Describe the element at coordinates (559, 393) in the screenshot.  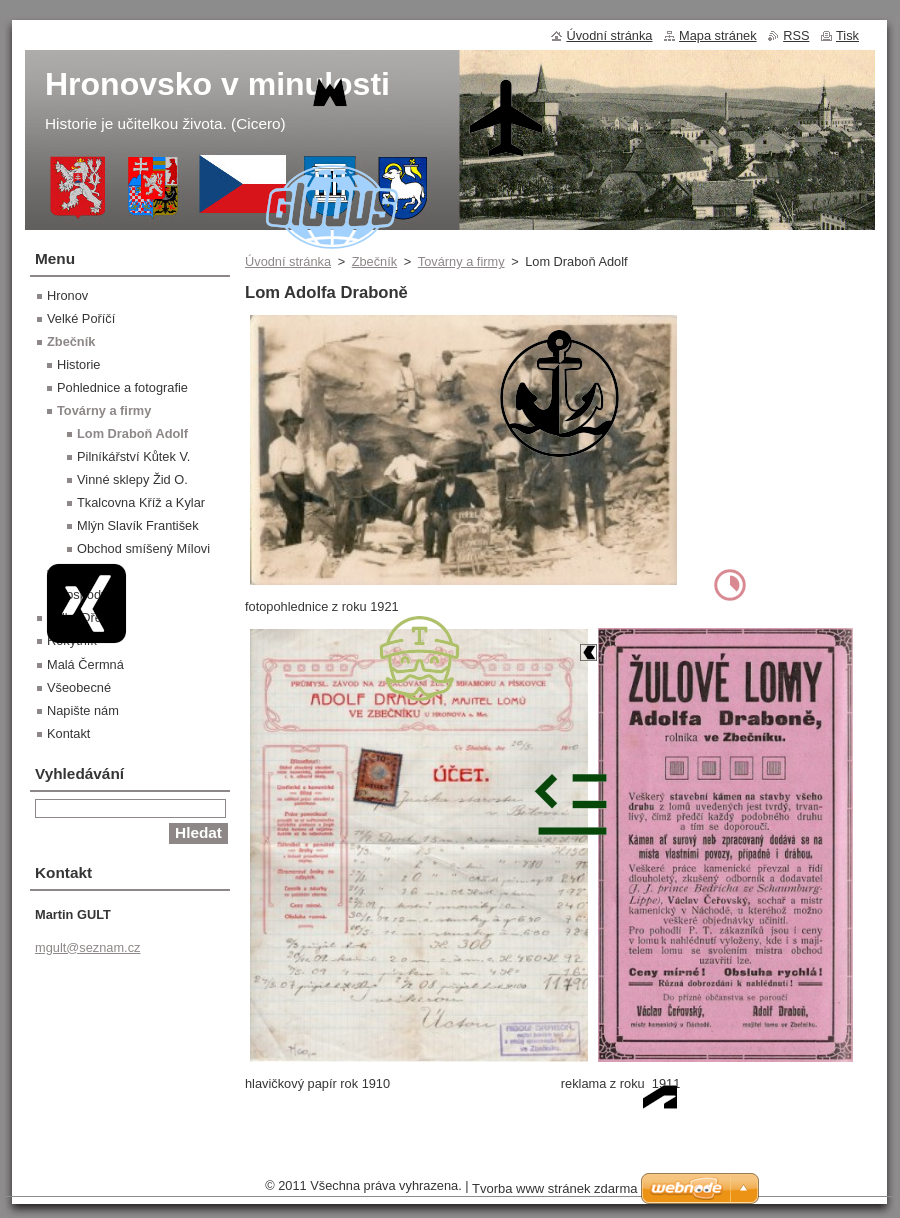
I see `oxc javascript toolchain logo` at that location.